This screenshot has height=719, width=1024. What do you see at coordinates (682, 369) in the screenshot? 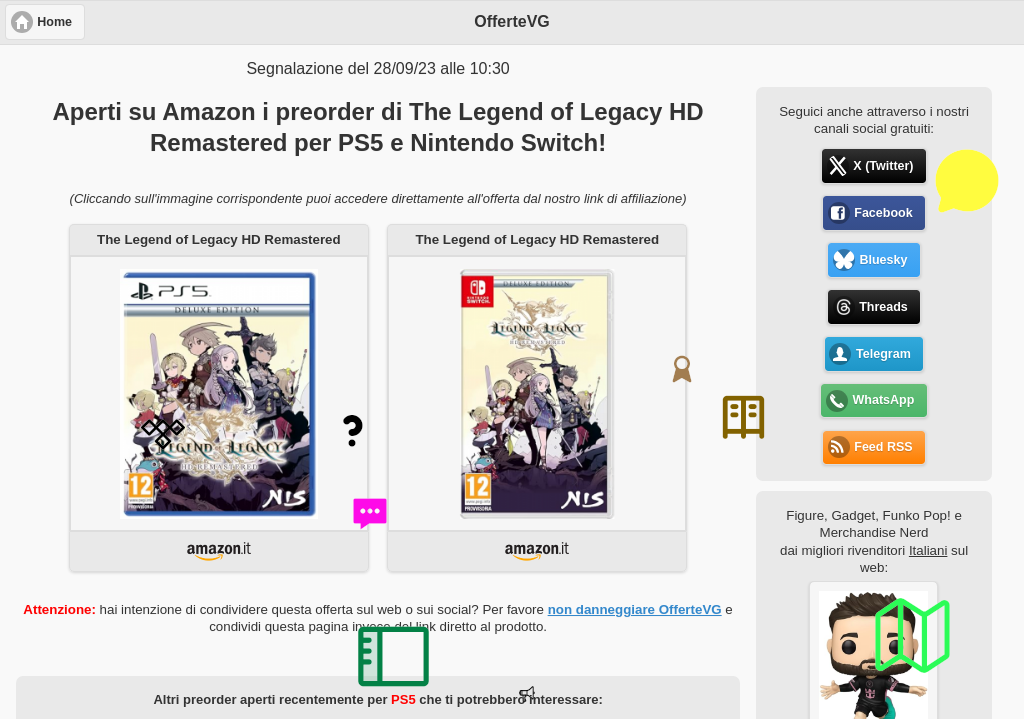
I see `view achievements or awards` at bounding box center [682, 369].